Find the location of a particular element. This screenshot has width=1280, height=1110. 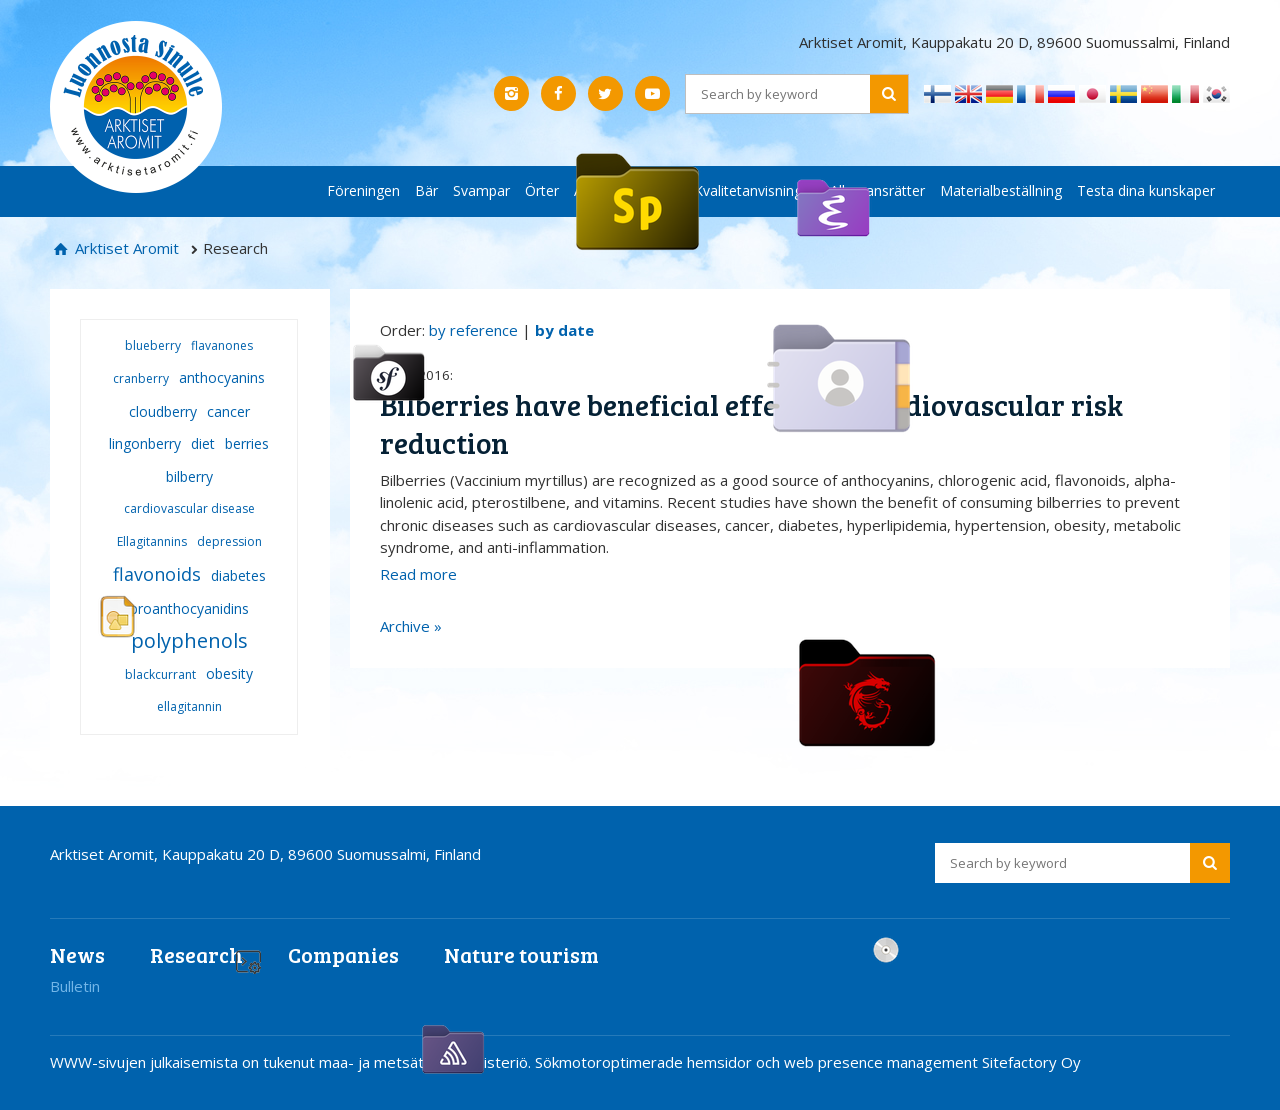

open symfony project folder is located at coordinates (388, 374).